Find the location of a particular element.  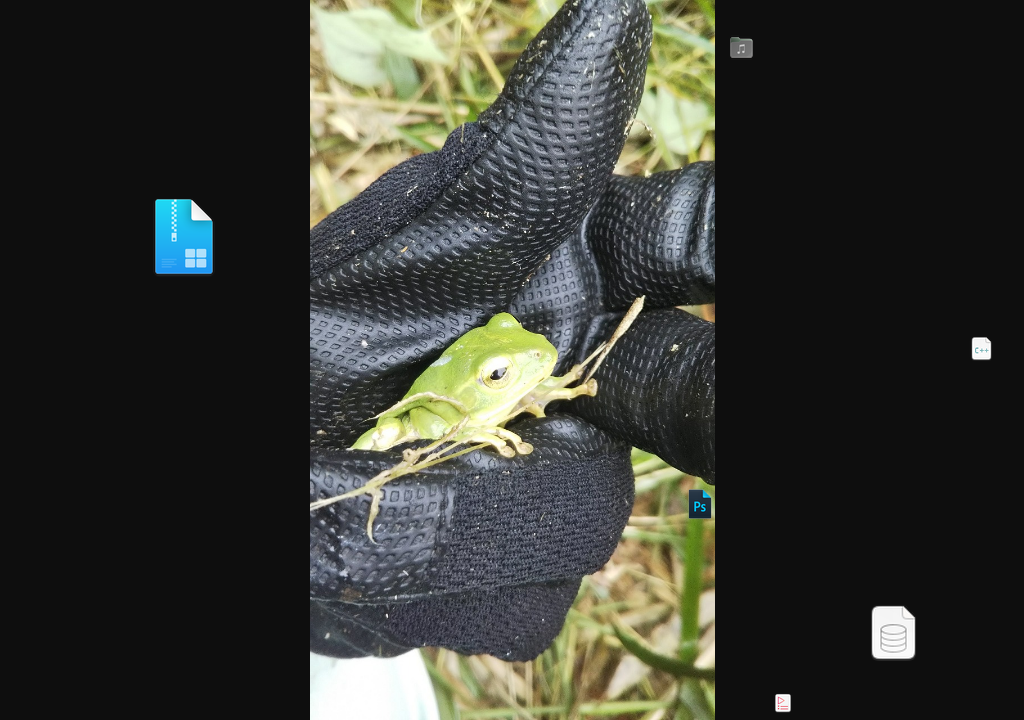

open your music folder is located at coordinates (741, 47).